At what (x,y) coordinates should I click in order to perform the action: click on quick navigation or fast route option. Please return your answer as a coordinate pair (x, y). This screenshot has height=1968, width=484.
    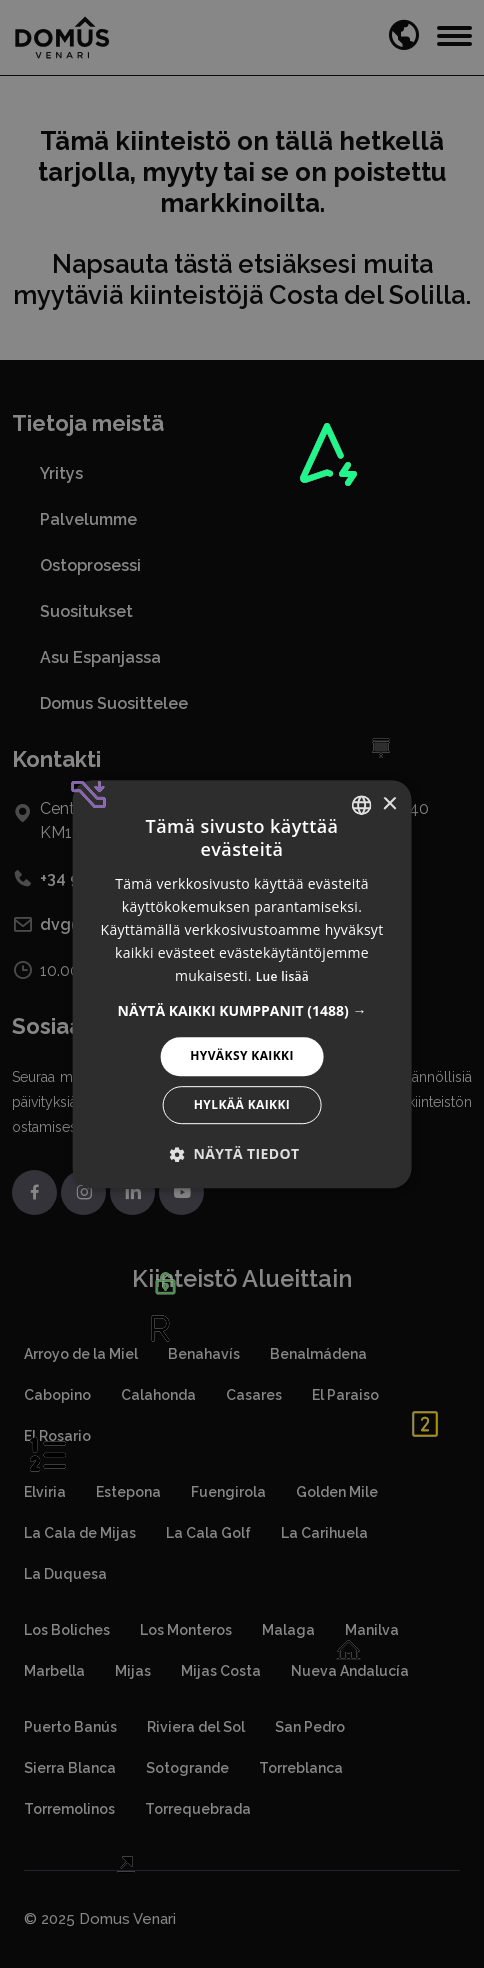
    Looking at the image, I should click on (327, 453).